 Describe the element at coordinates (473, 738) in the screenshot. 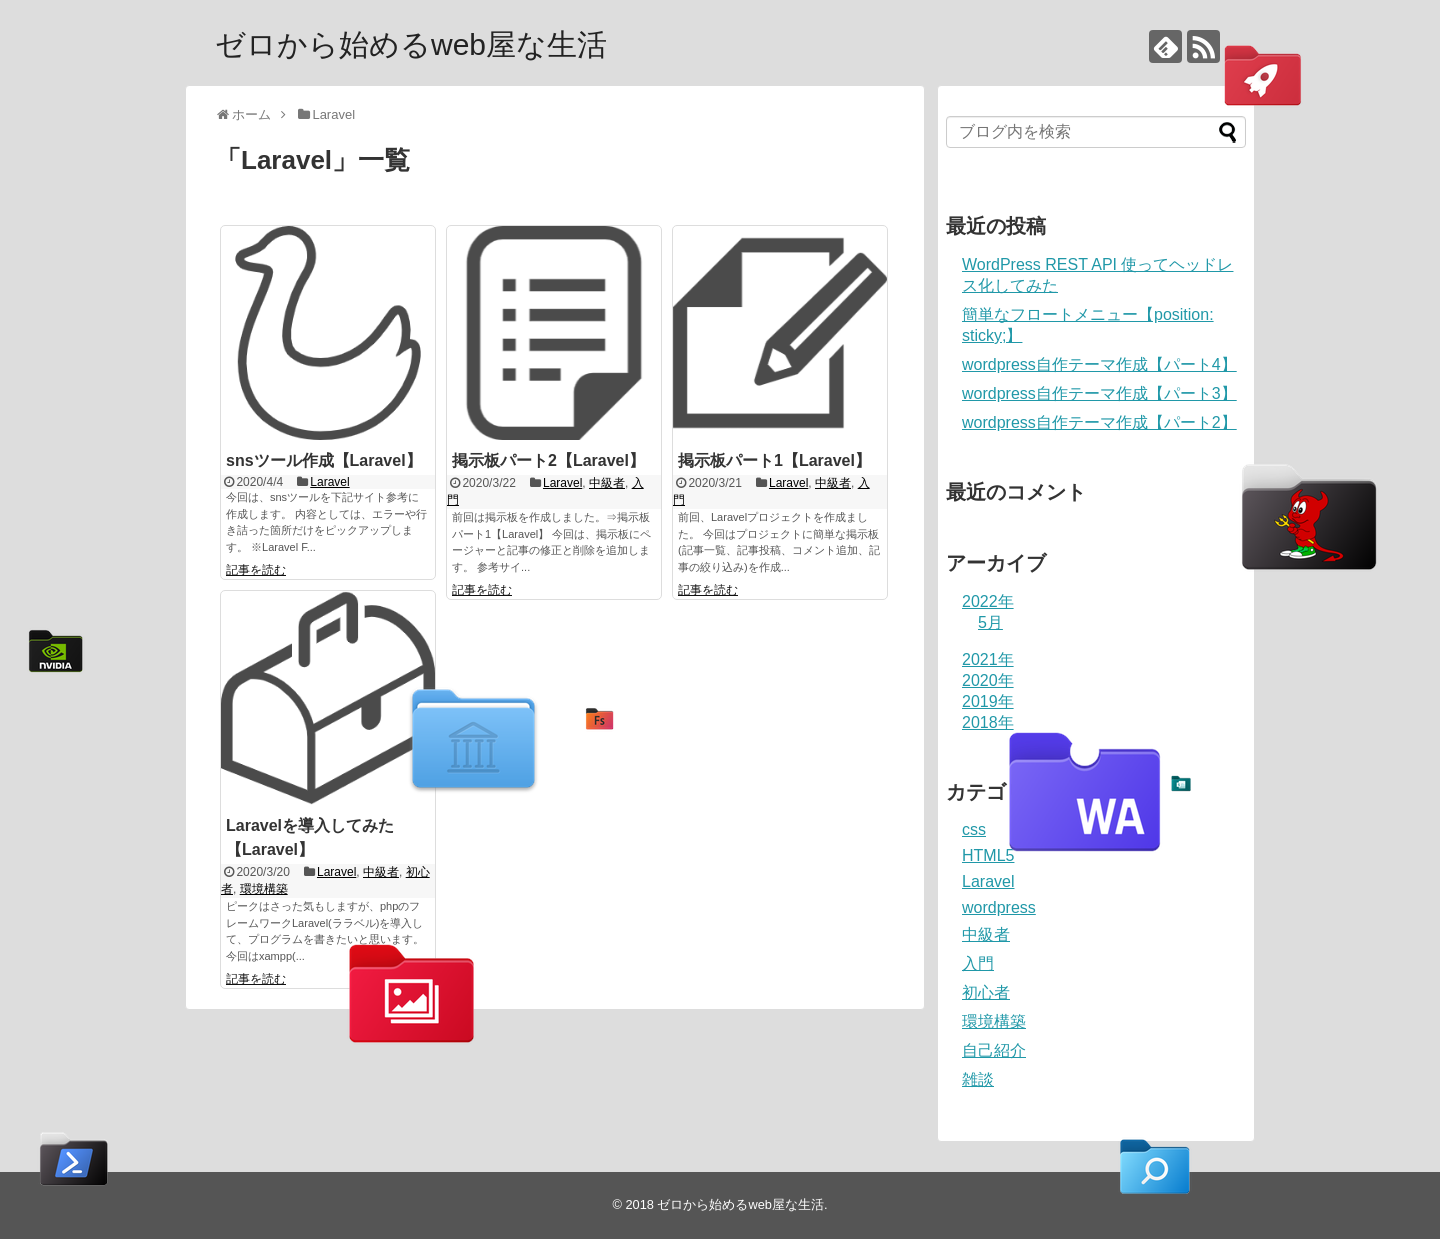

I see `open the system library folder` at that location.